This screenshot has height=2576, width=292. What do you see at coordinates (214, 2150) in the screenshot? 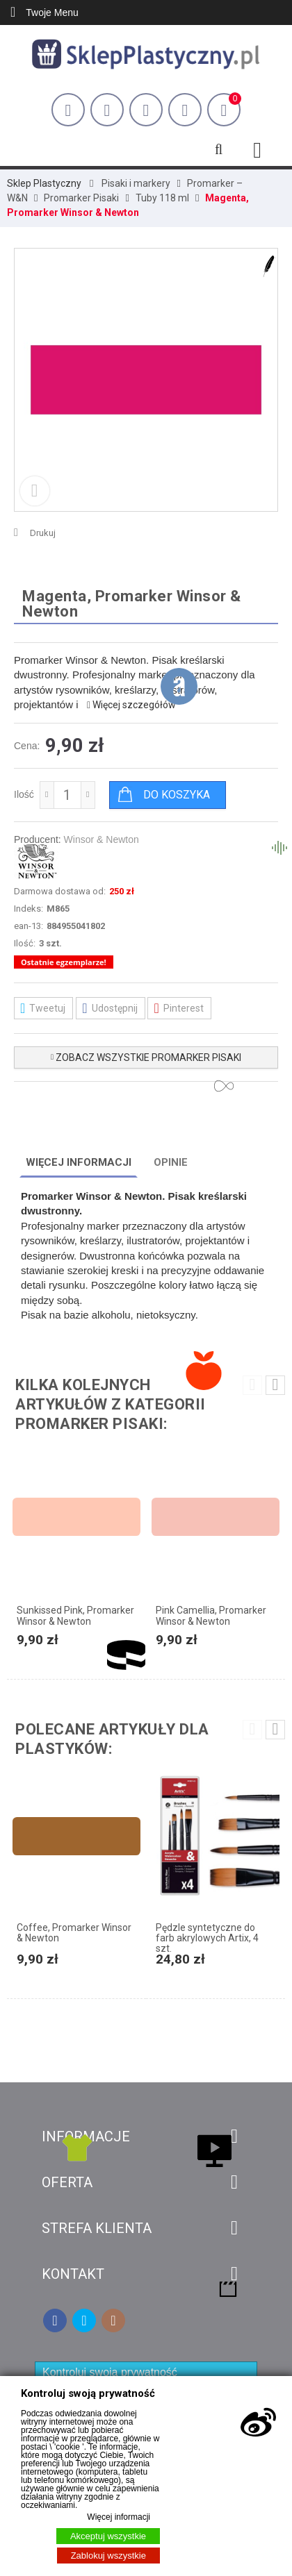
I see `start a presentation slideshow` at bounding box center [214, 2150].